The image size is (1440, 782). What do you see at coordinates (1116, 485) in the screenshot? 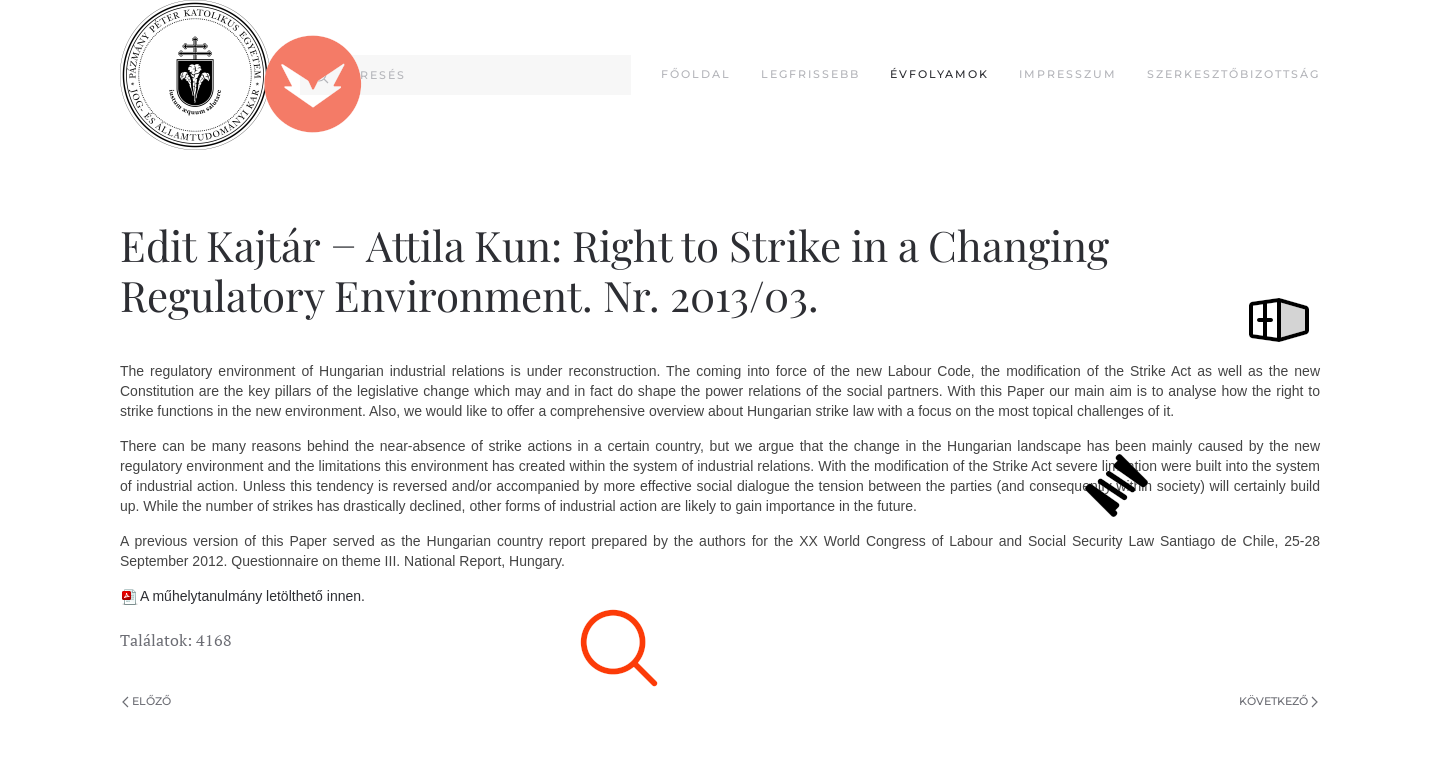
I see `open or view a thread` at bounding box center [1116, 485].